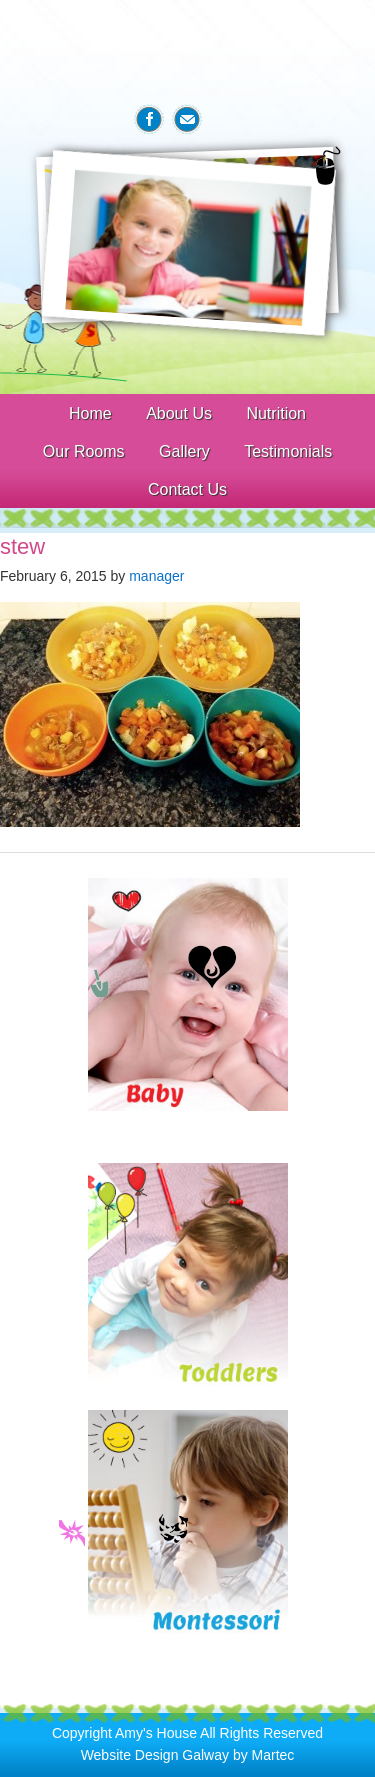 The width and height of the screenshot is (375, 1777). I want to click on indicates mouse input or cursor control settings, so click(327, 166).